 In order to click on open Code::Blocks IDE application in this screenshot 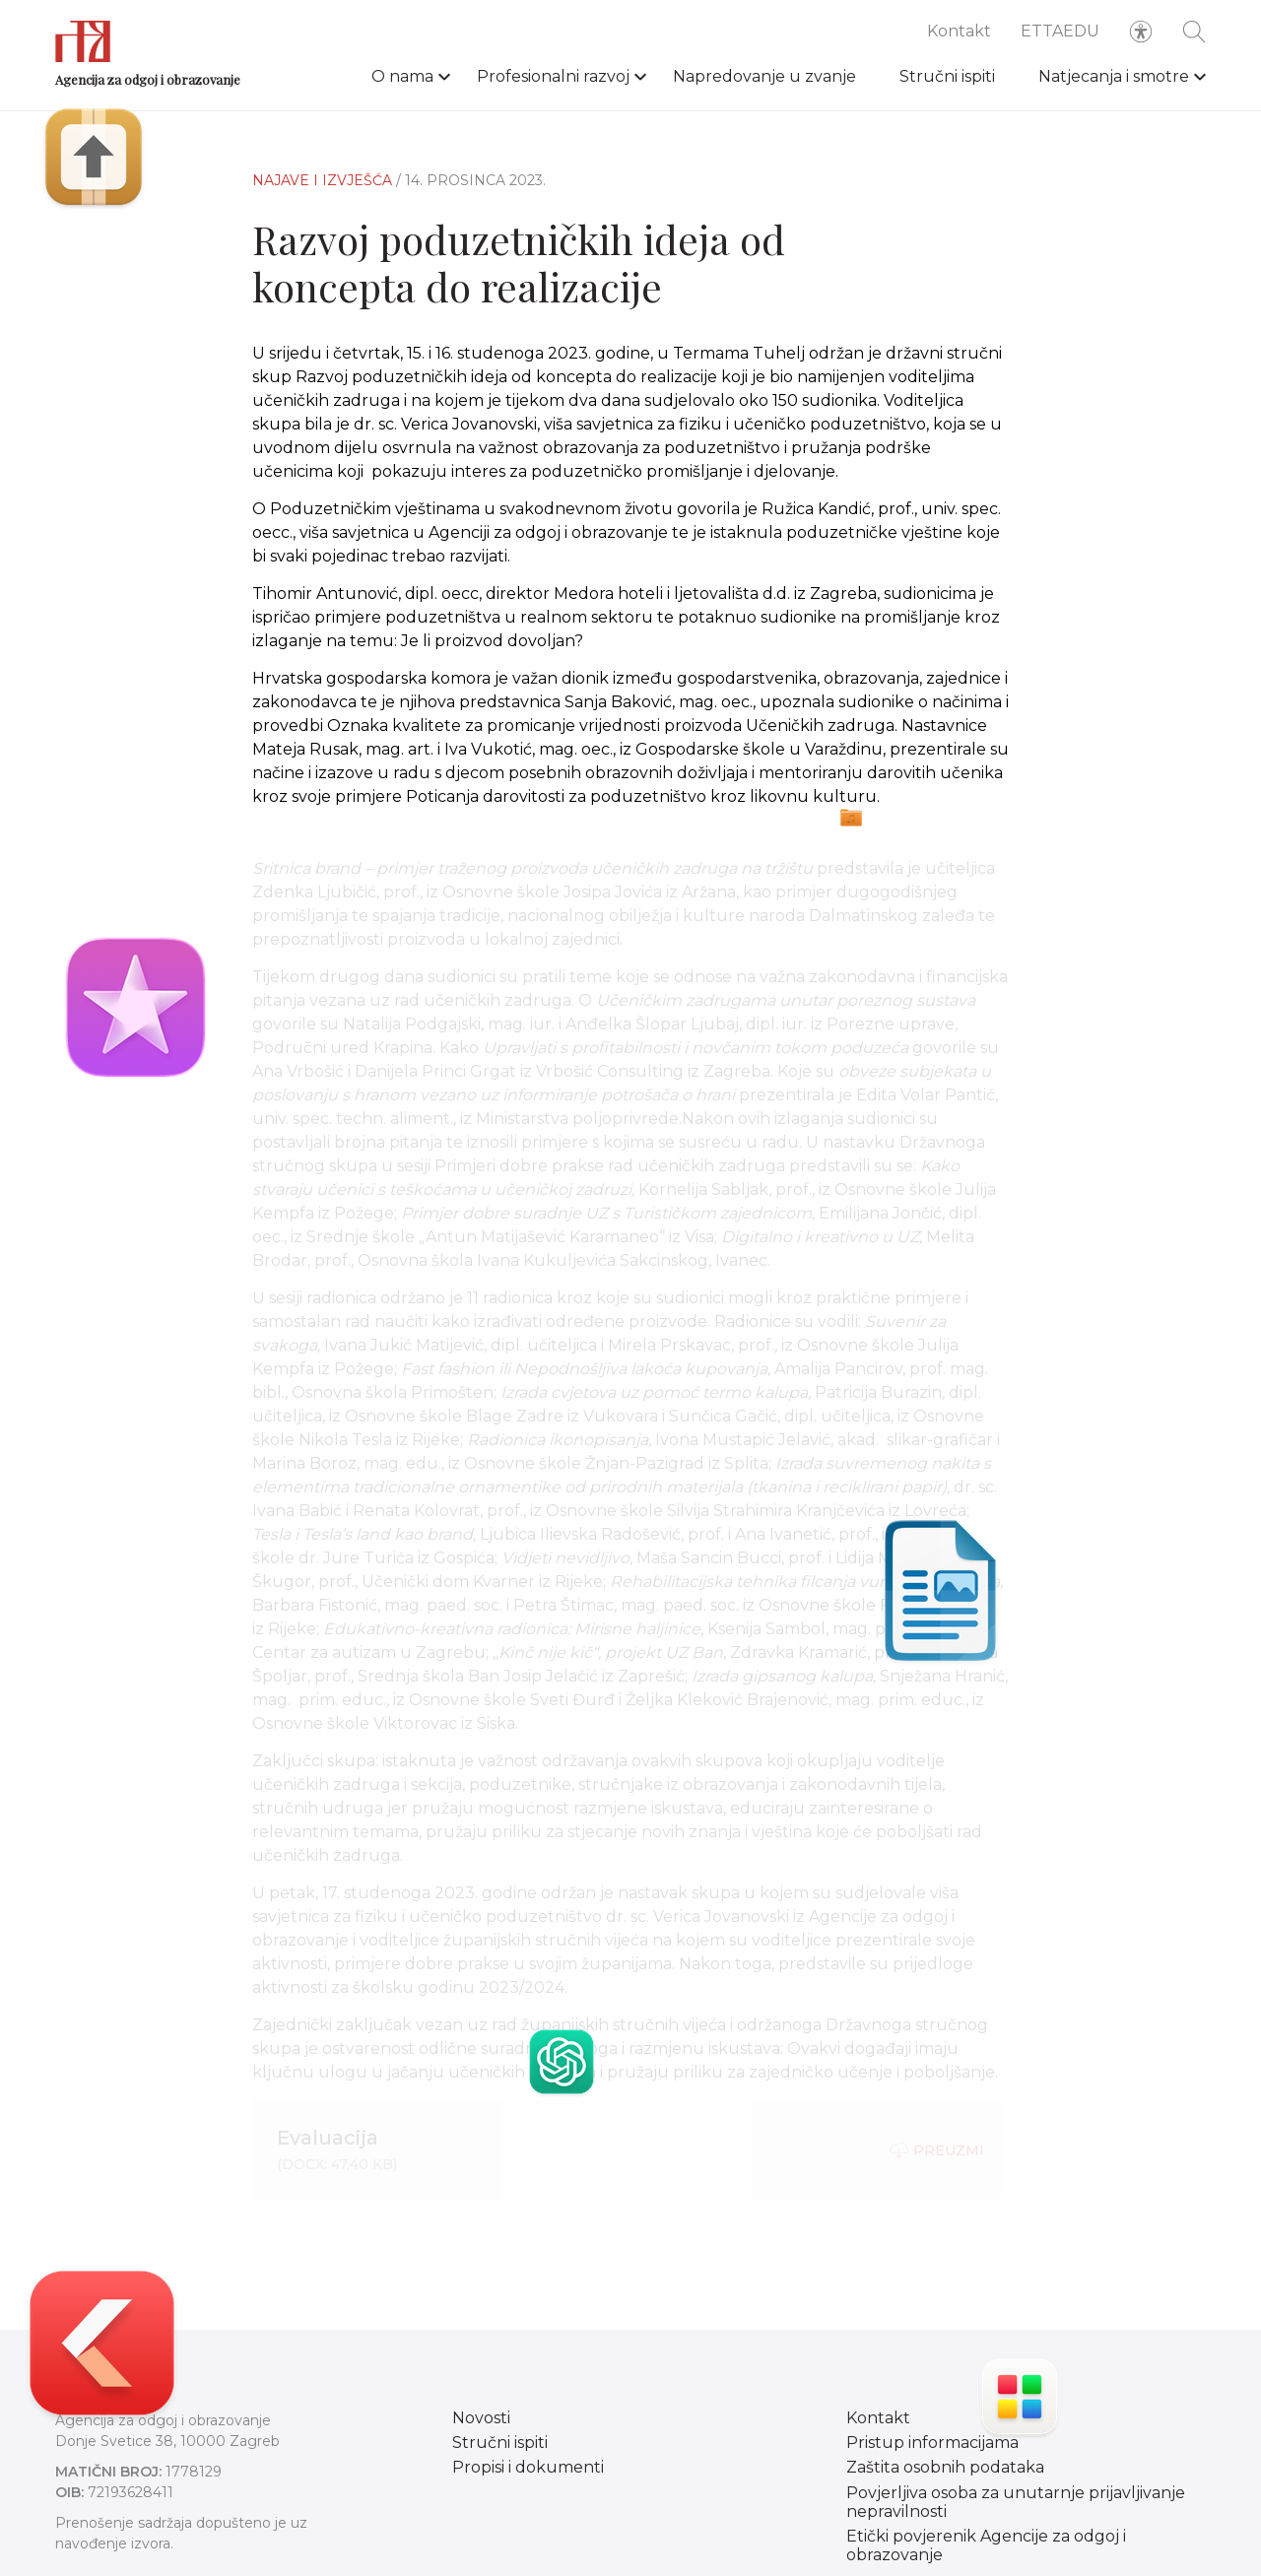, I will do `click(1020, 2397)`.